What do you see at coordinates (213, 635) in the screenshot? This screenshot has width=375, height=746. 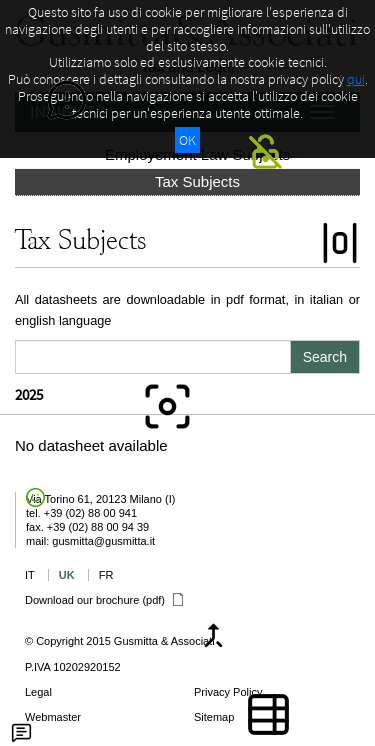 I see `merge branches or items together` at bounding box center [213, 635].